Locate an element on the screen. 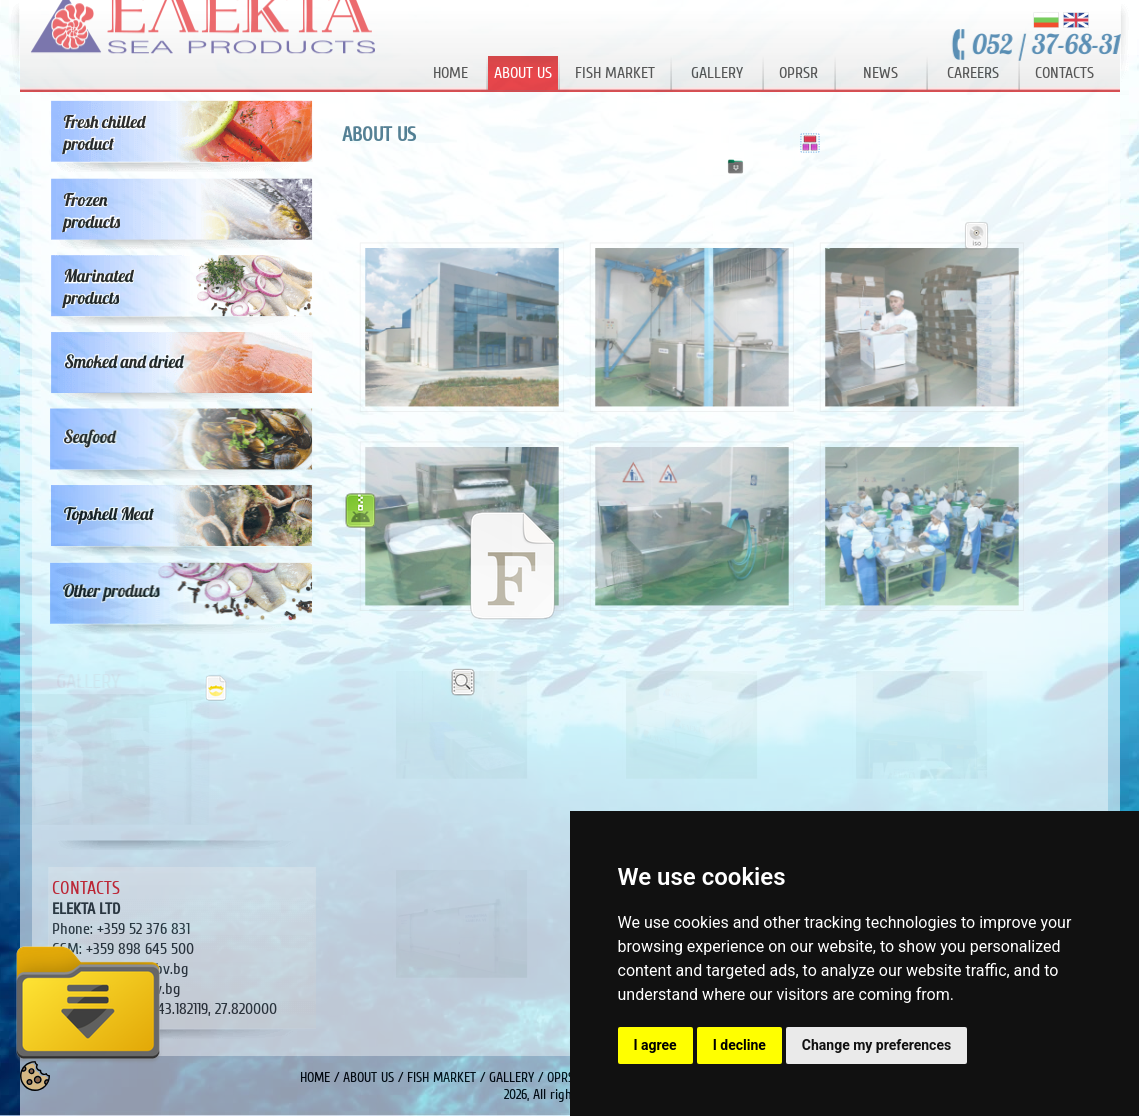 This screenshot has width=1139, height=1116. android app installation package file is located at coordinates (360, 510).